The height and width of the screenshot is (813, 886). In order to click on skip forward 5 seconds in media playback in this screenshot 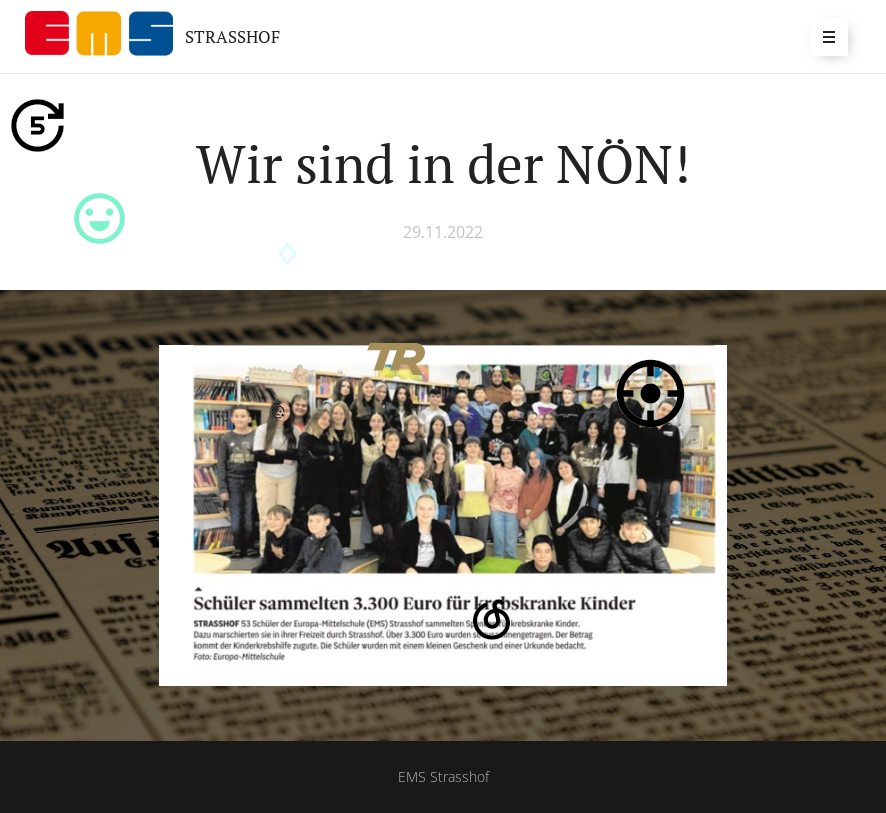, I will do `click(37, 125)`.